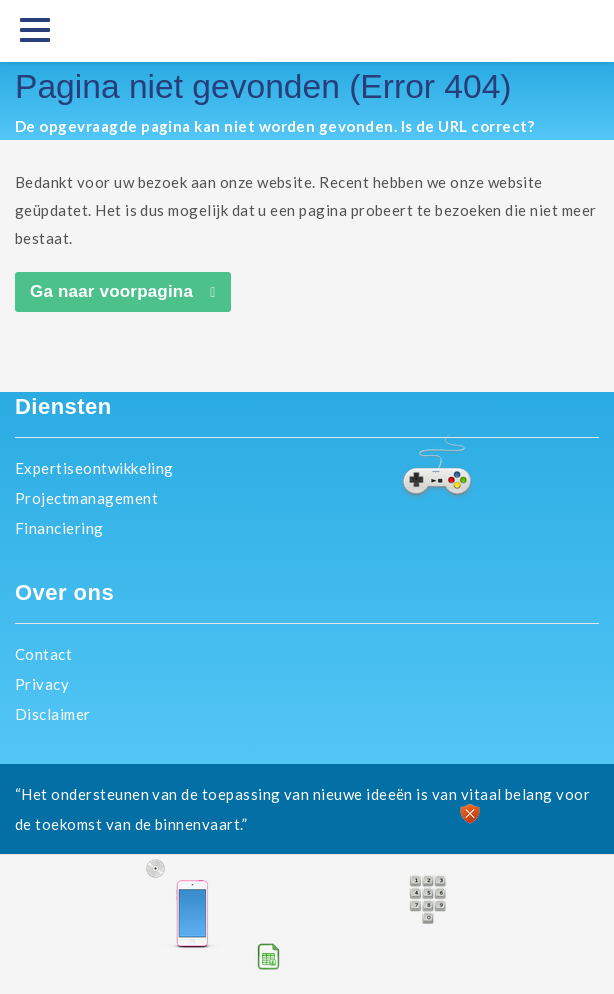 This screenshot has width=614, height=994. What do you see at coordinates (470, 814) in the screenshot?
I see `indicates a security error or protection failure` at bounding box center [470, 814].